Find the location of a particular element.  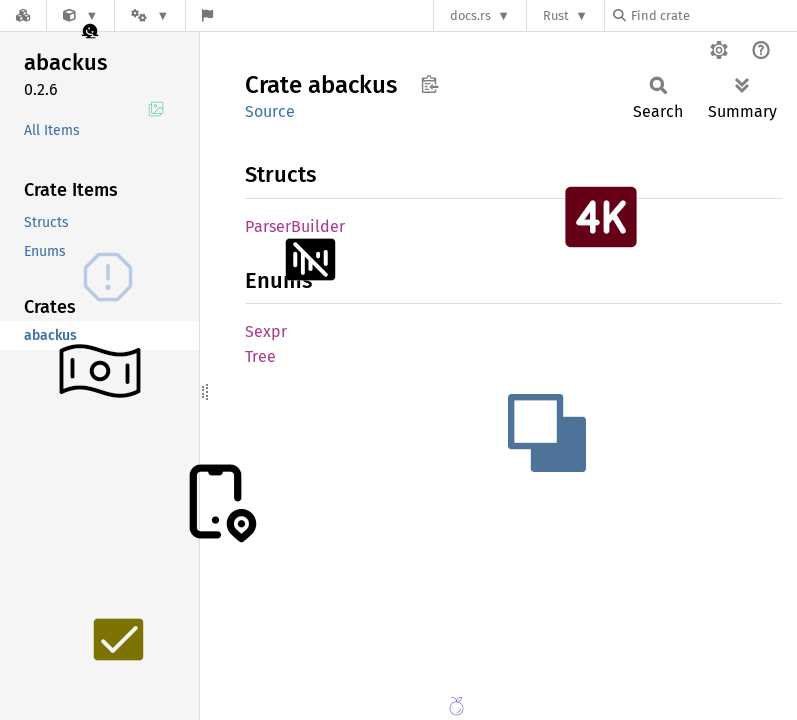

indicates something is overwhelmed or struggling is located at coordinates (90, 31).